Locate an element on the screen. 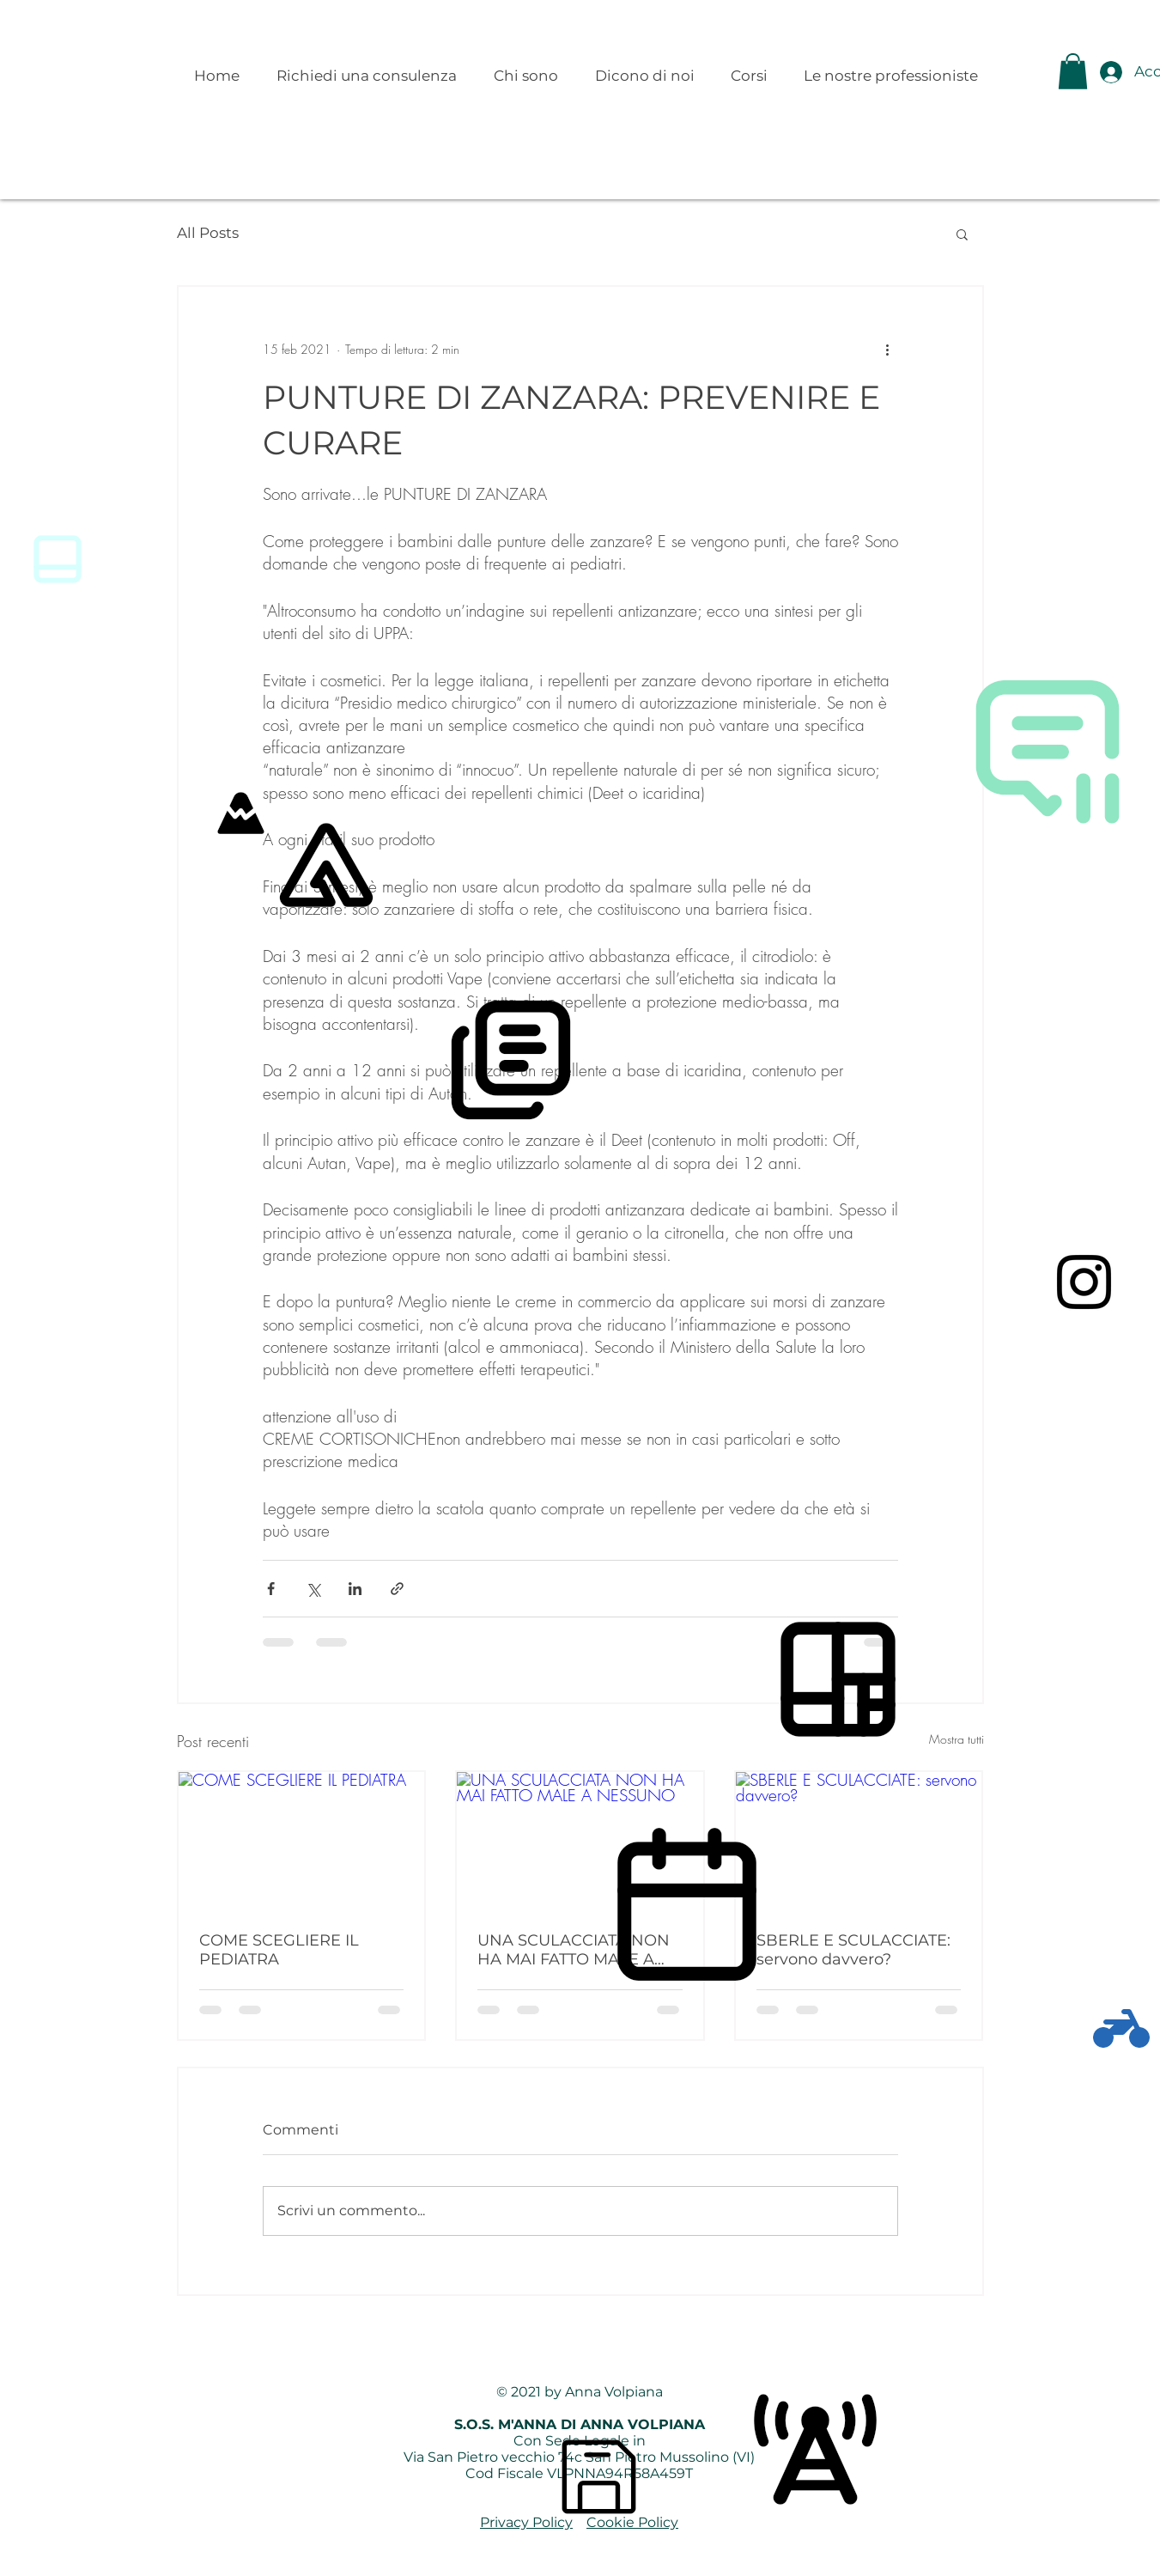 The image size is (1160, 2576). indicates cellular network or mobile signal status is located at coordinates (815, 2448).